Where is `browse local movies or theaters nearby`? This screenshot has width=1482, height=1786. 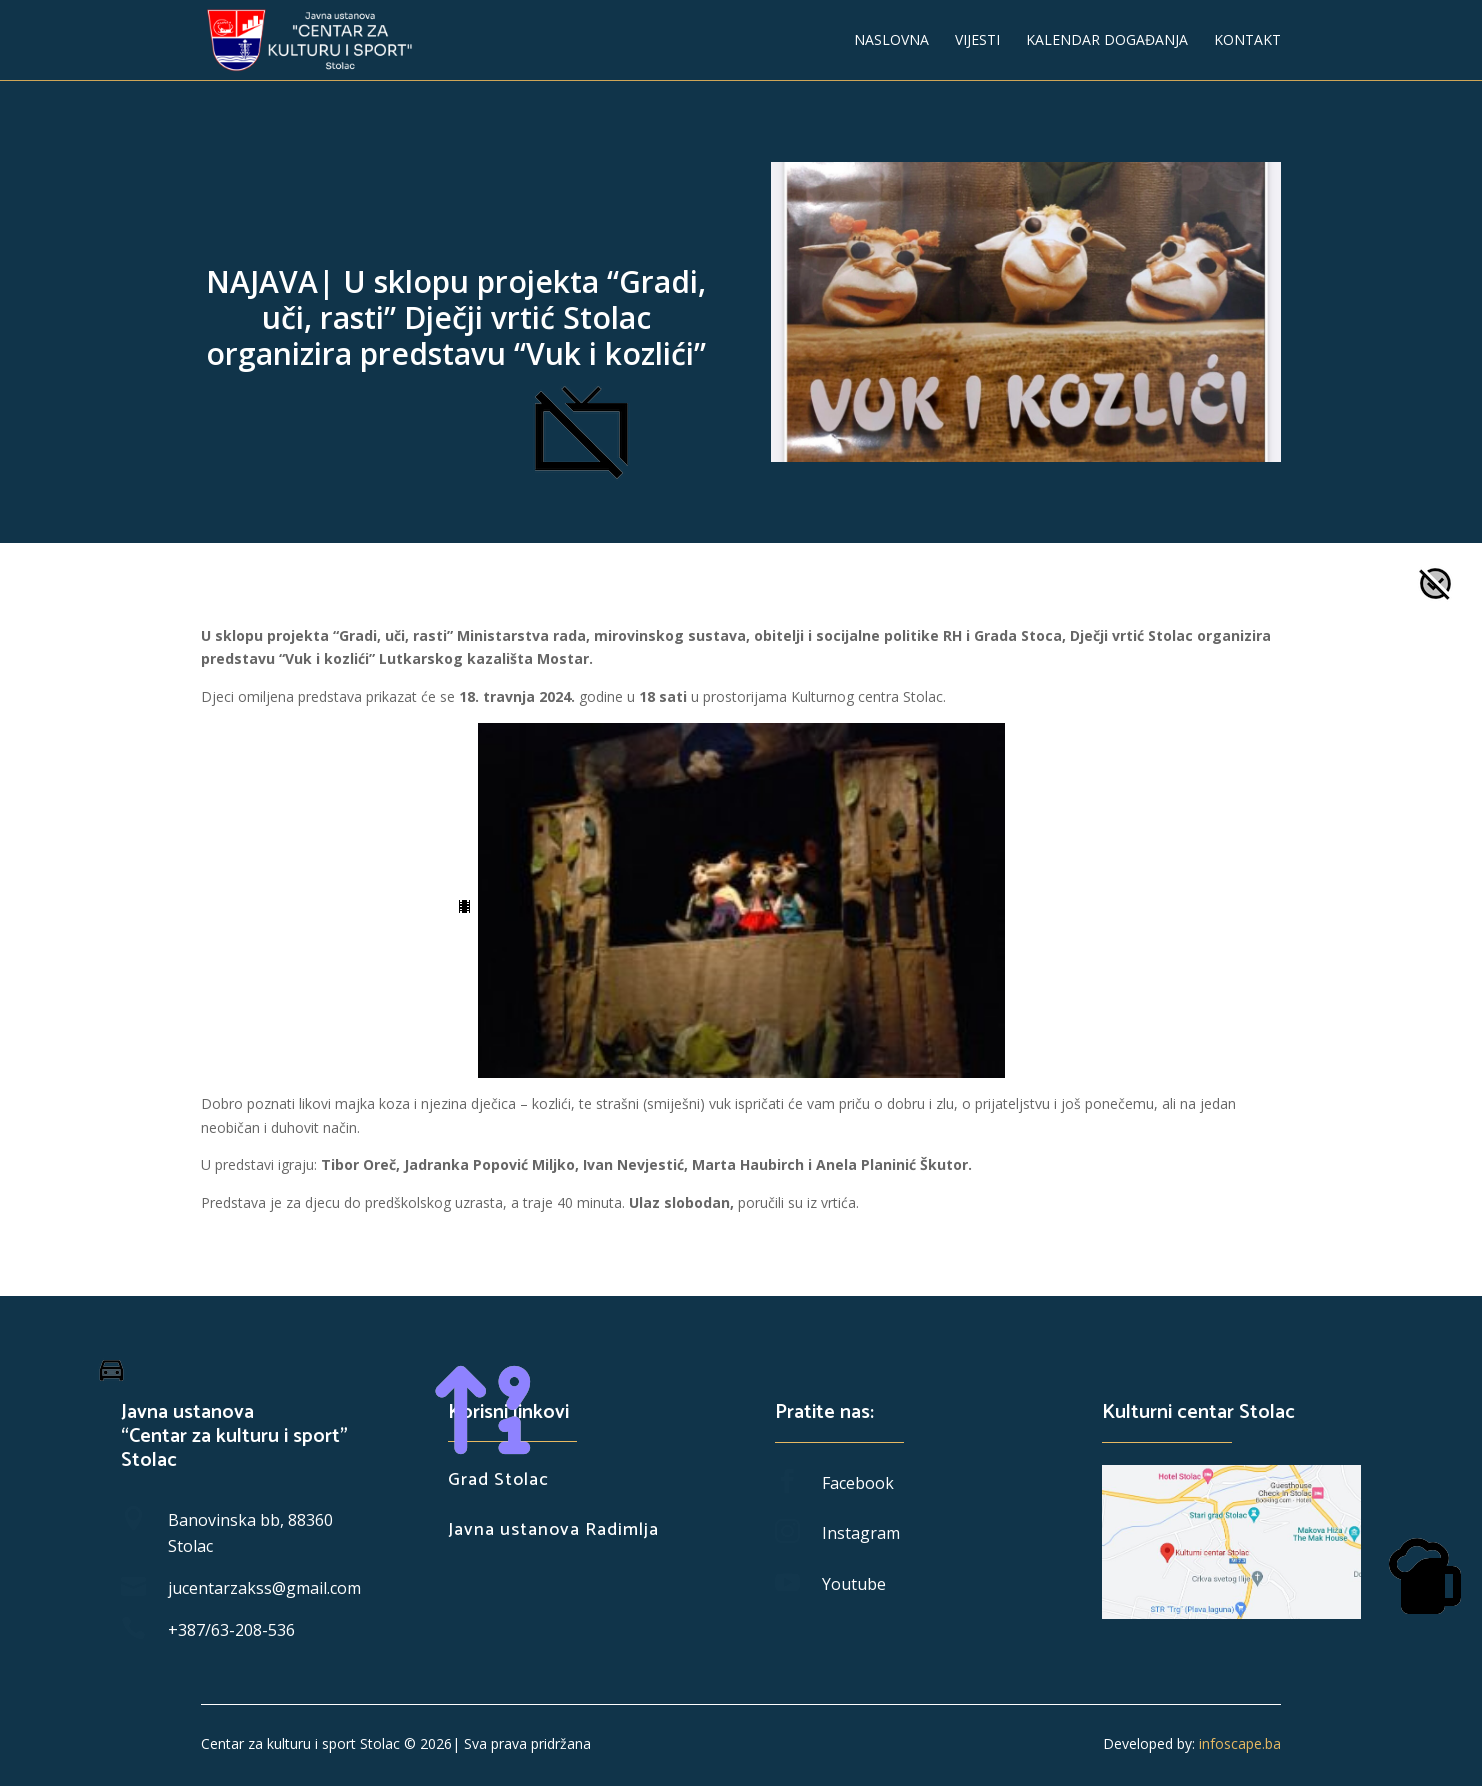 browse local movies or theaters nearby is located at coordinates (464, 906).